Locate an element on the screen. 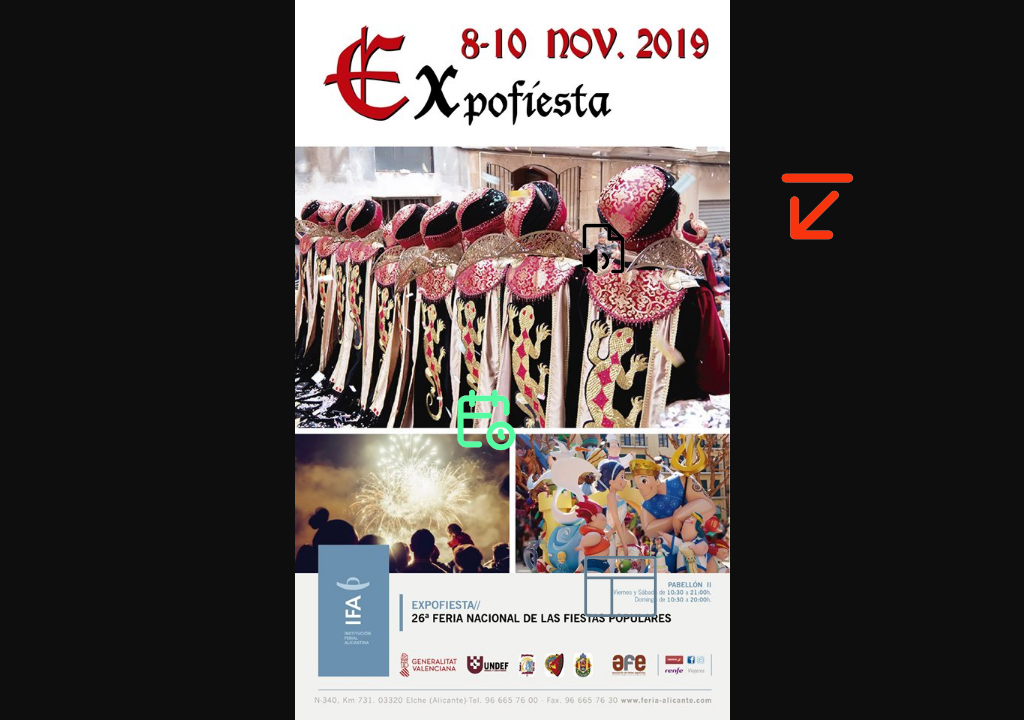  schedule an event with a specific time is located at coordinates (483, 418).